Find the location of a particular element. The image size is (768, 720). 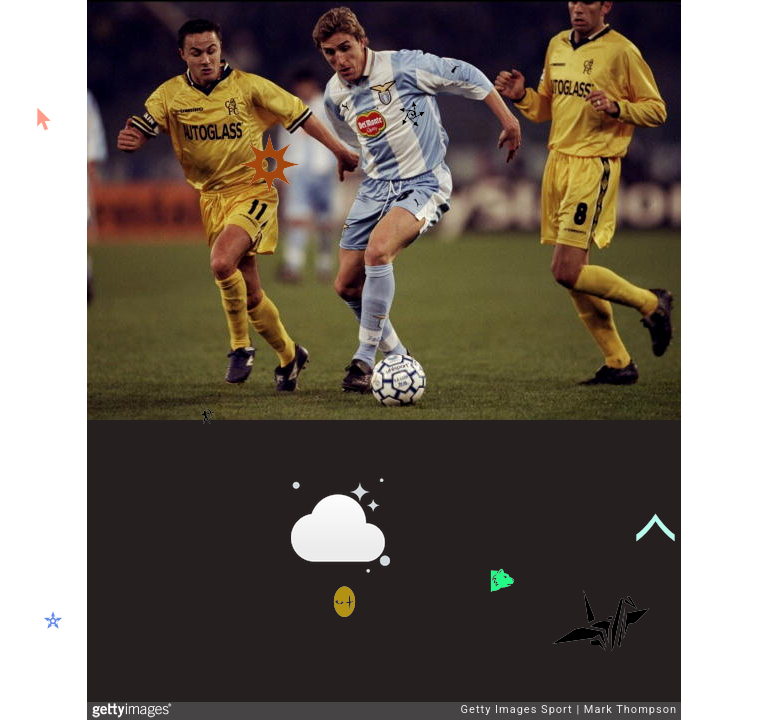

select archer class or character is located at coordinates (207, 416).